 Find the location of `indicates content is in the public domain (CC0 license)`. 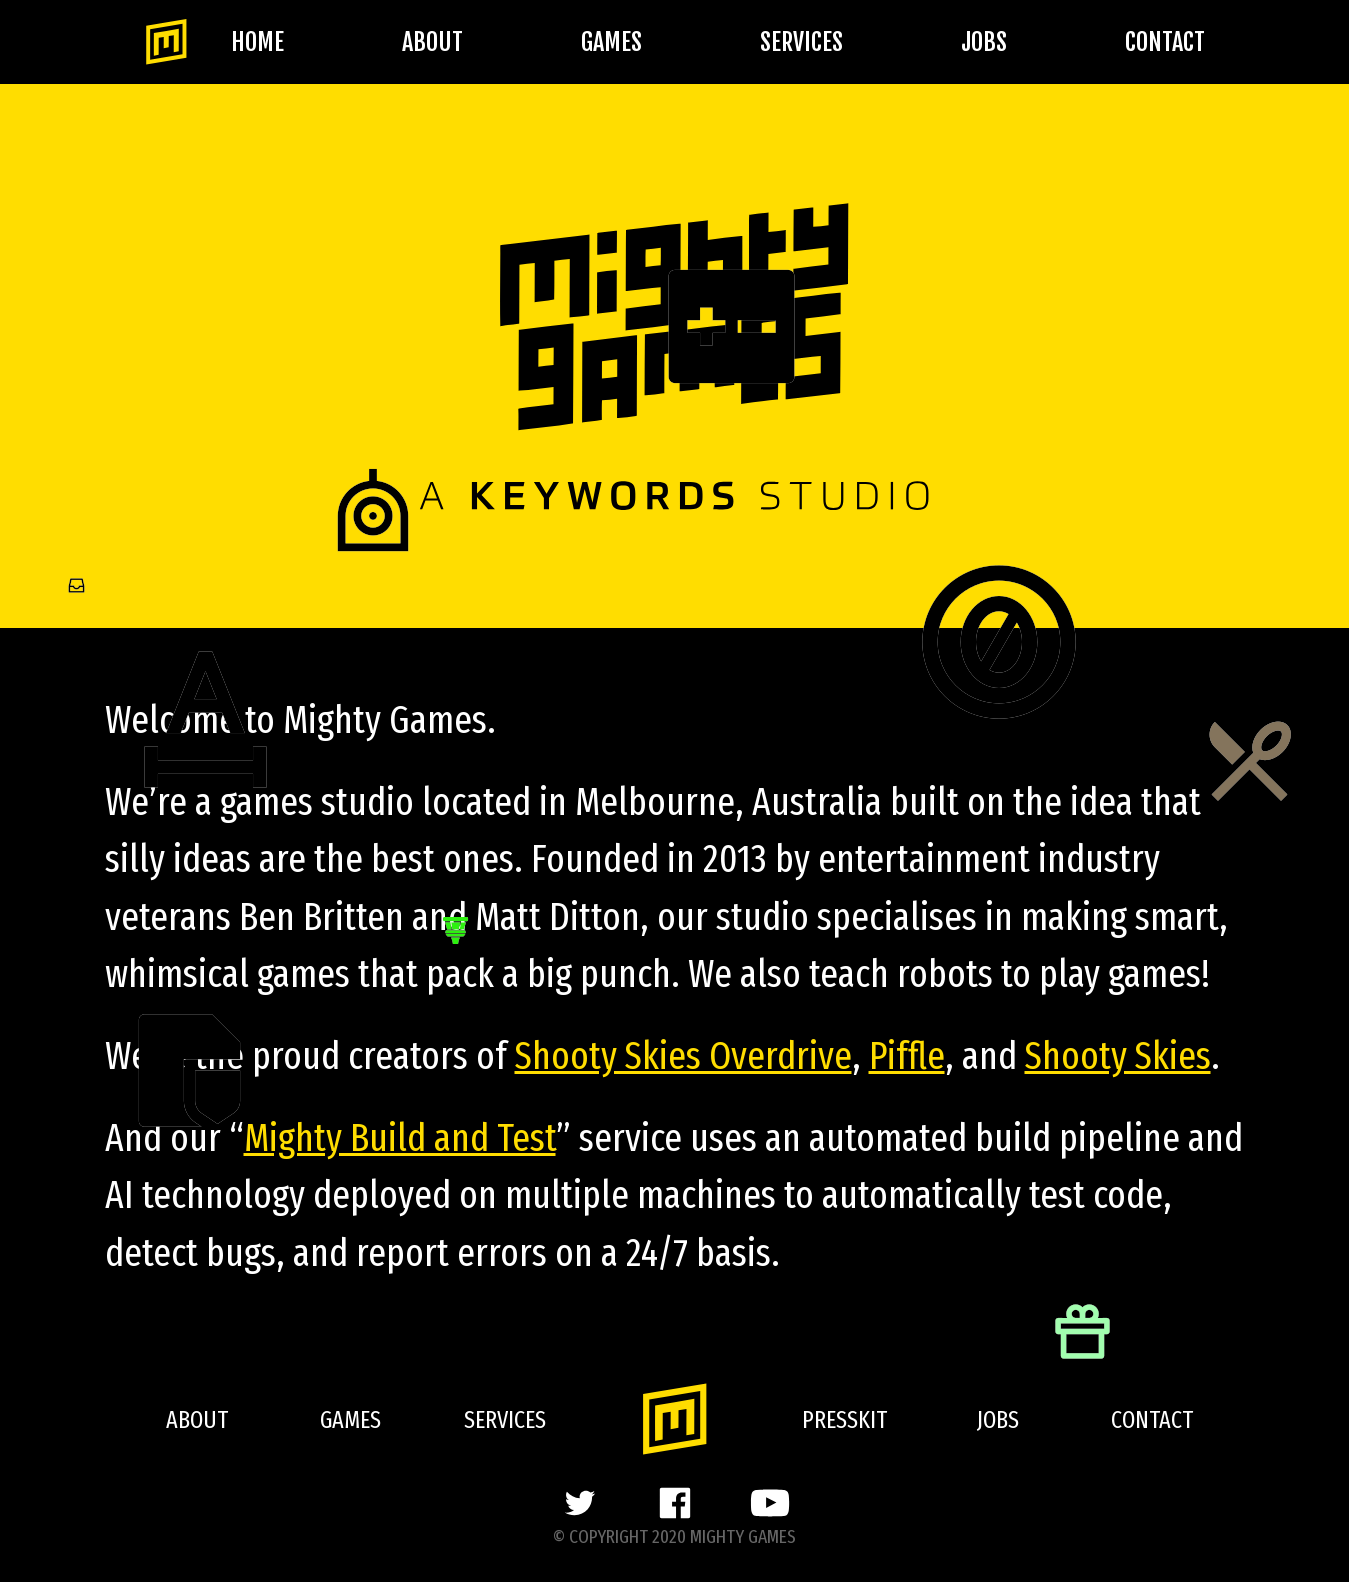

indicates content is in the public domain (CC0 license) is located at coordinates (999, 642).